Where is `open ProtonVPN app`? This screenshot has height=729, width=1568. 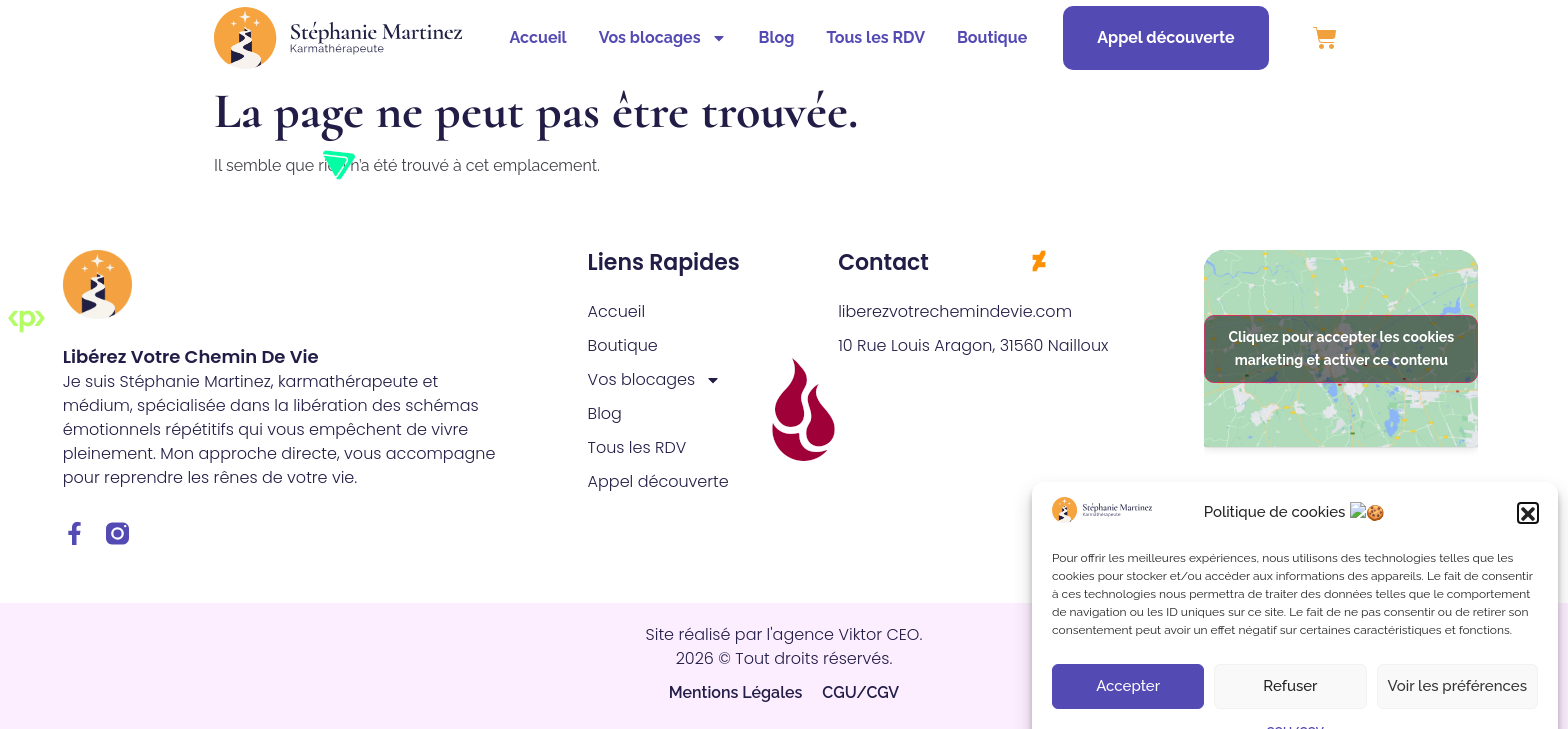
open ProtonVPN app is located at coordinates (339, 165).